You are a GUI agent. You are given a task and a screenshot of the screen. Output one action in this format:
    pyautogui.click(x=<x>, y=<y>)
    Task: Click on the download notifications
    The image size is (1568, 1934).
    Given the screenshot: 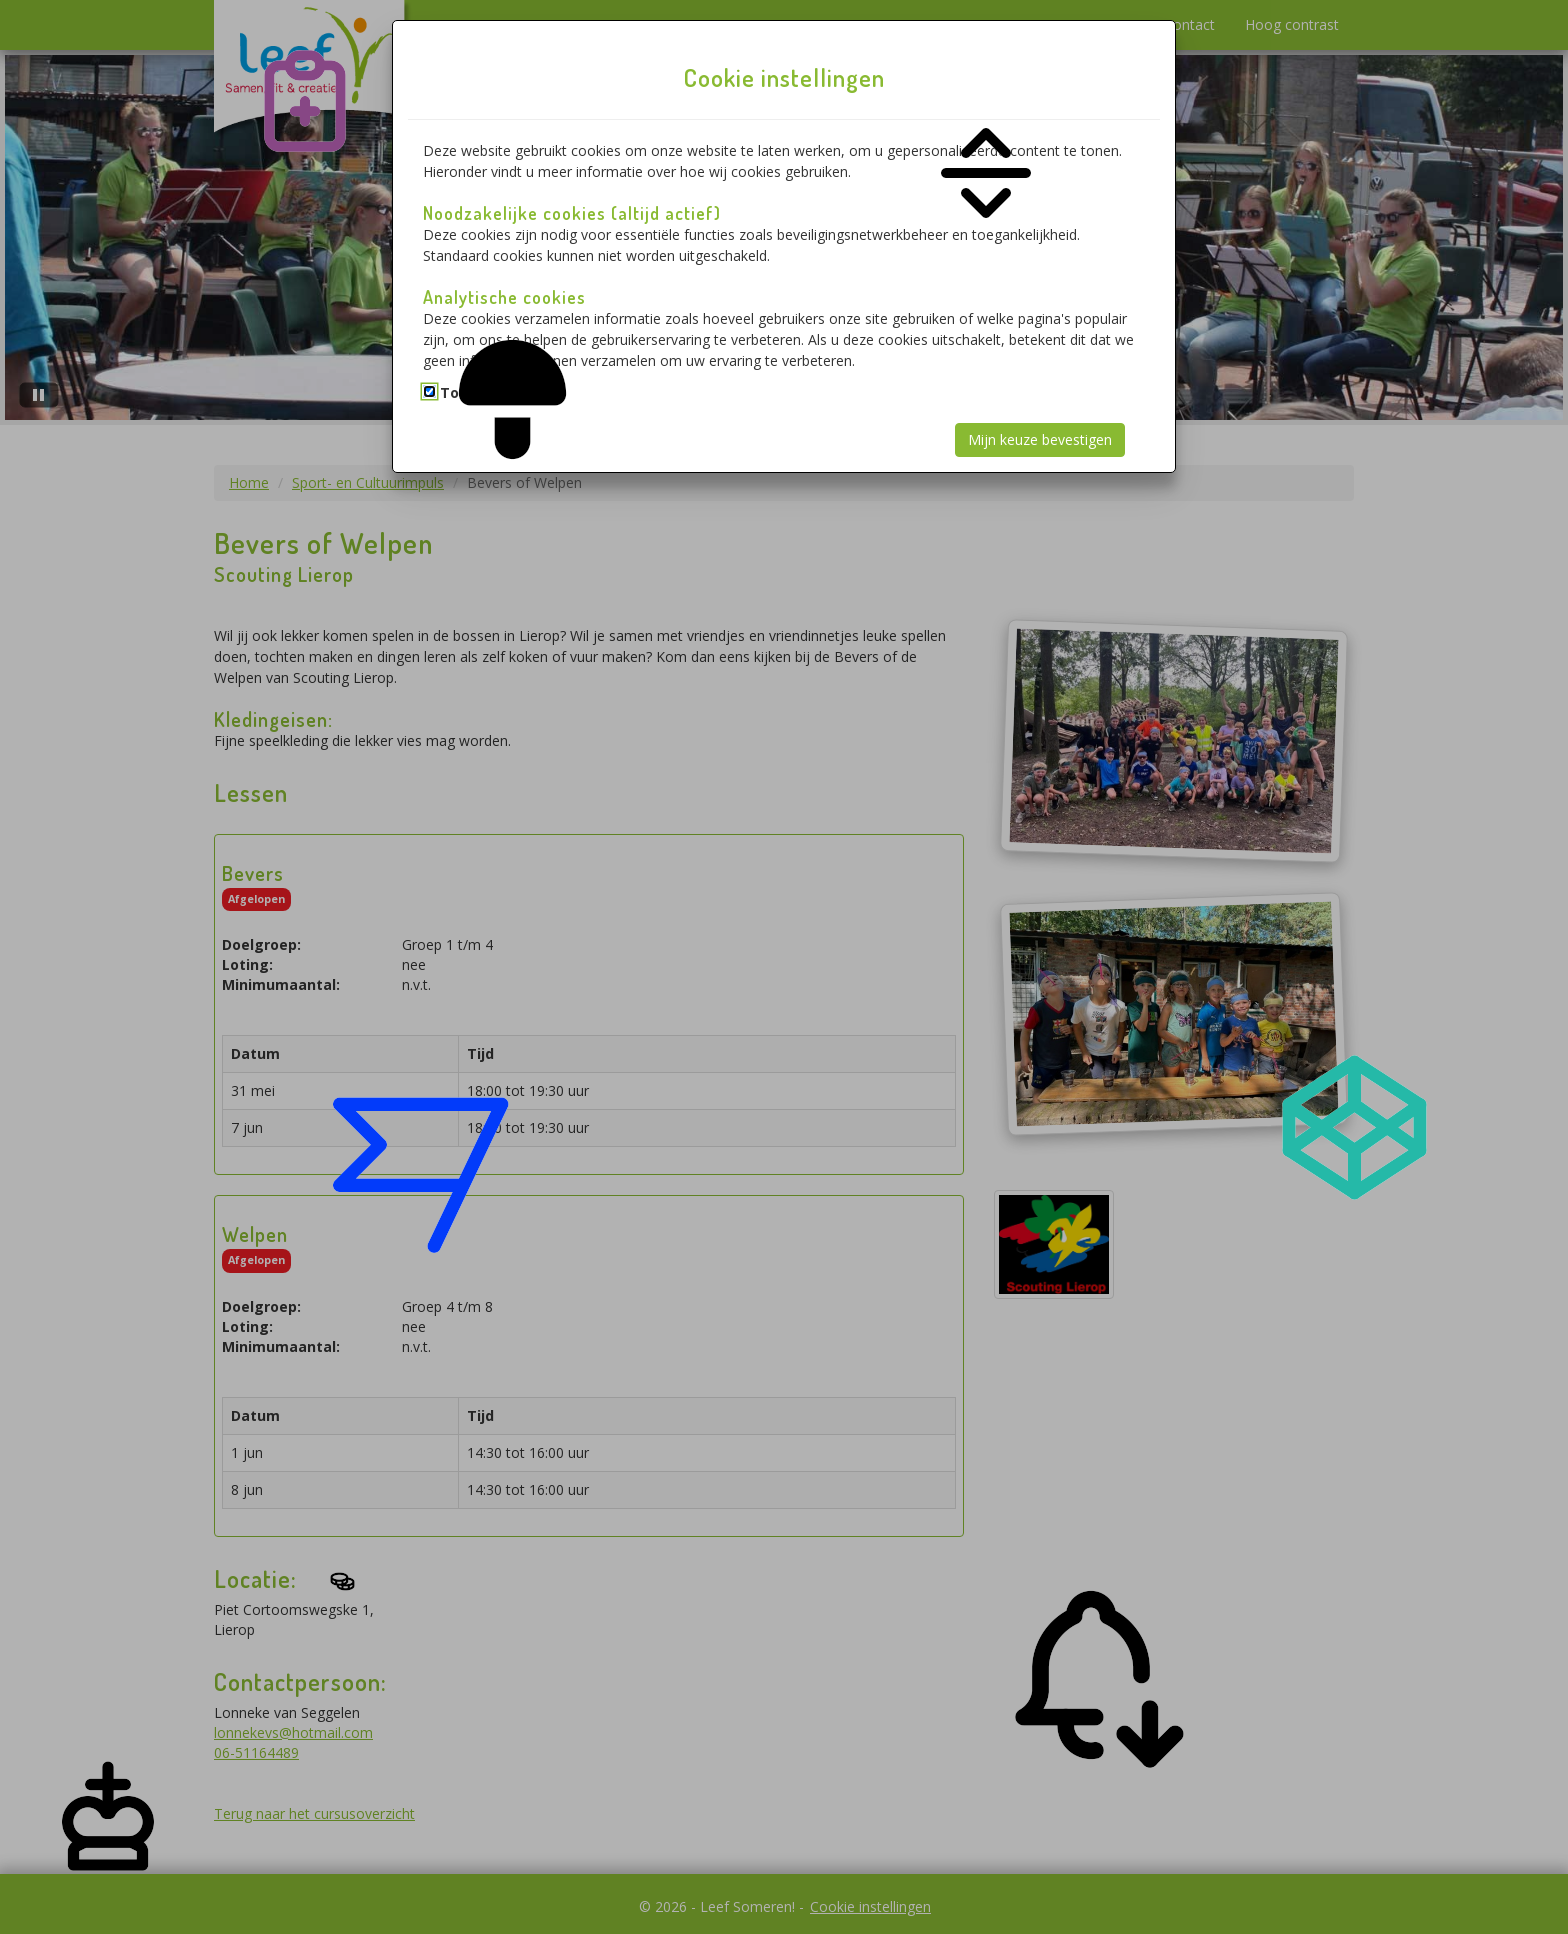 What is the action you would take?
    pyautogui.click(x=1091, y=1675)
    